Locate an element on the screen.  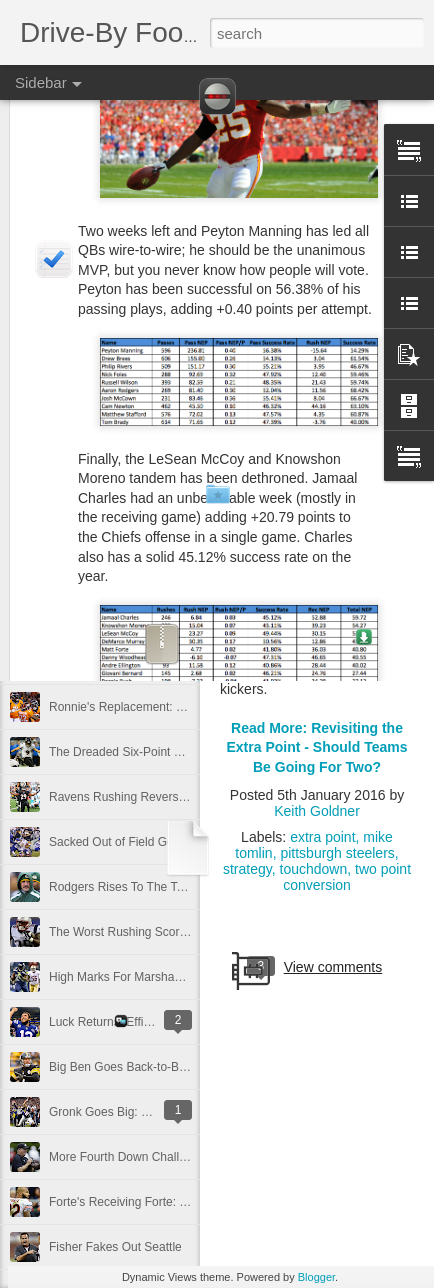
open engrampa archive manager is located at coordinates (162, 644).